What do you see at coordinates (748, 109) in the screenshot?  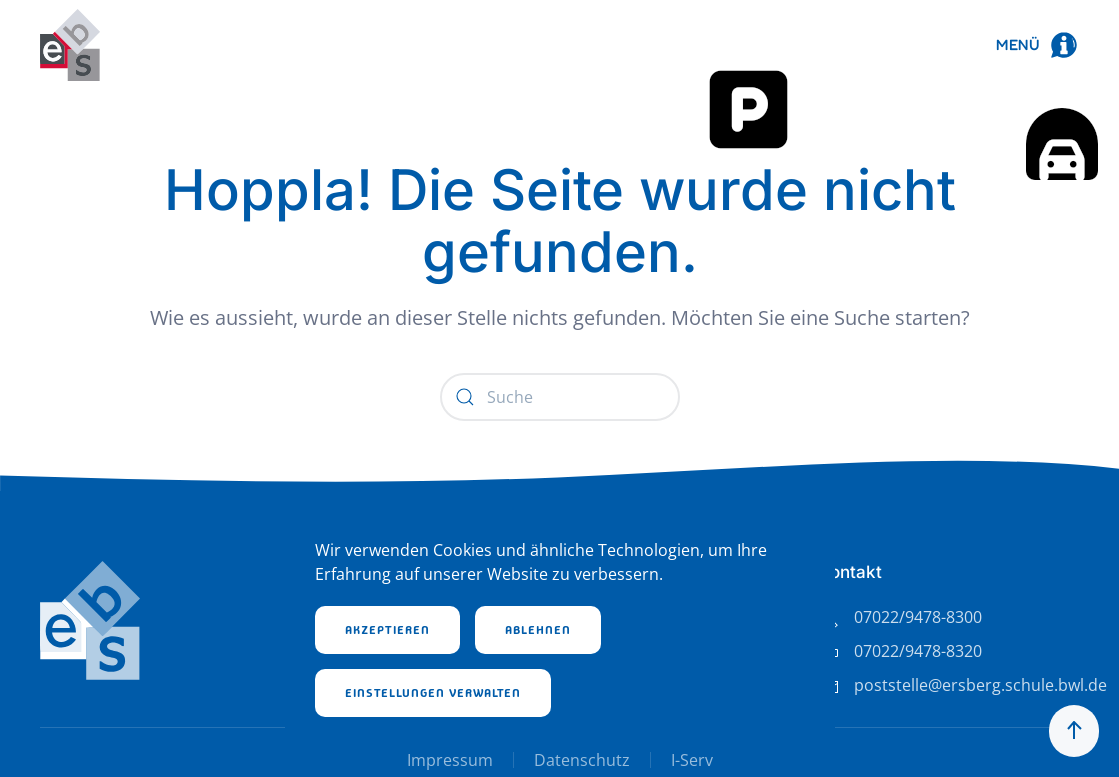 I see `find nearby parking locations` at bounding box center [748, 109].